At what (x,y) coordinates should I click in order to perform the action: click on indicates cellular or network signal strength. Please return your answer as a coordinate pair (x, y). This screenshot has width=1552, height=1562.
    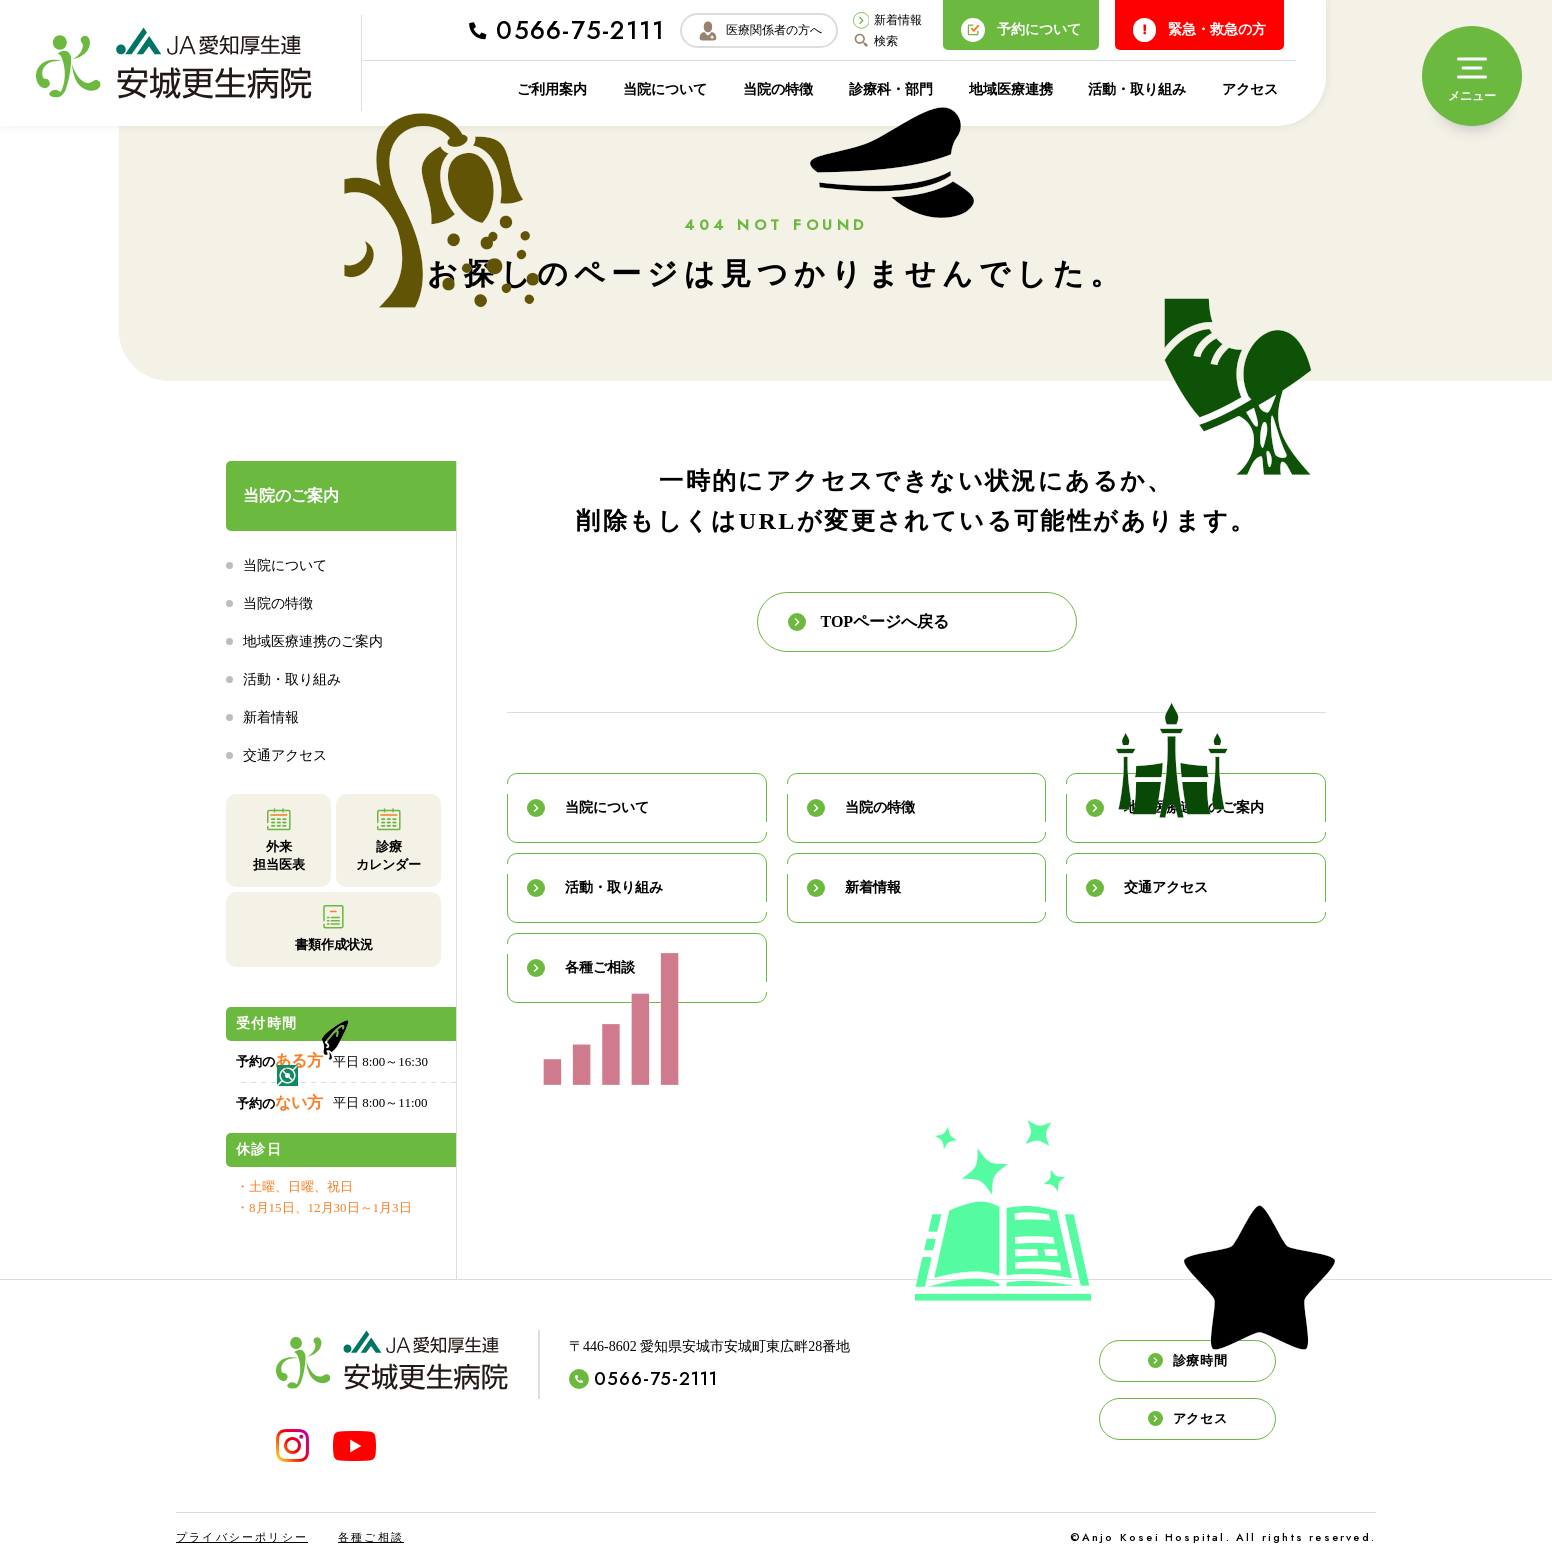
    Looking at the image, I should click on (611, 1019).